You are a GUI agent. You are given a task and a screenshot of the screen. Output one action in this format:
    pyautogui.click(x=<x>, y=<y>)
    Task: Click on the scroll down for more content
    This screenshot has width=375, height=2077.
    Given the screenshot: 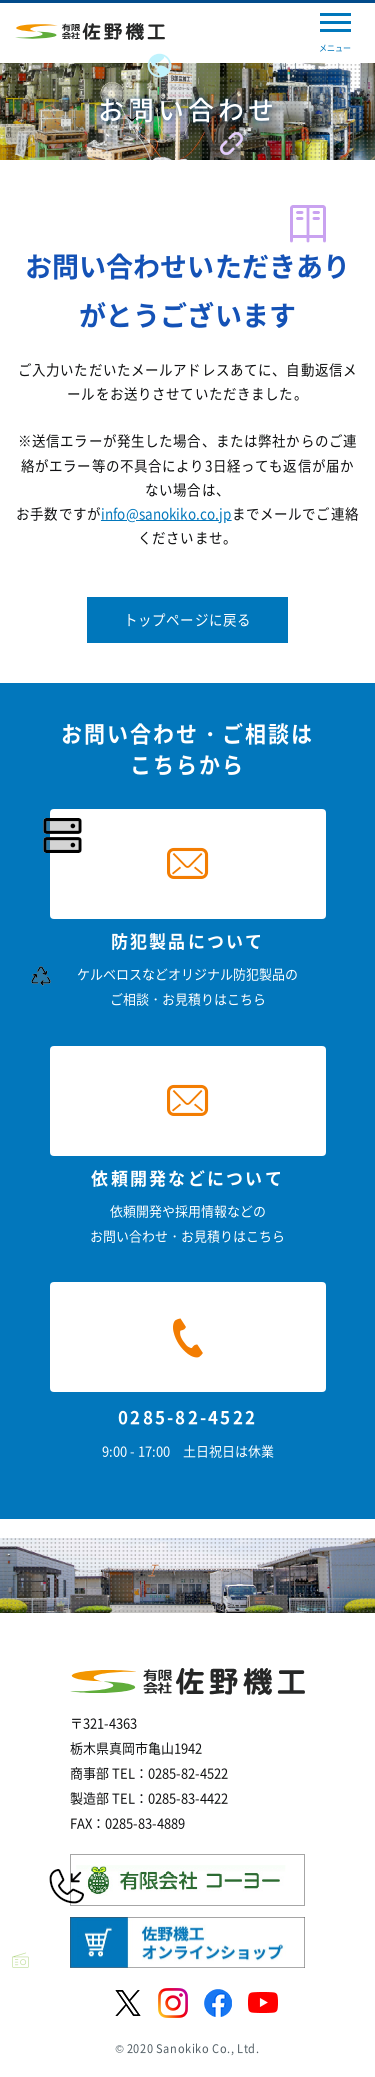 What is the action you would take?
    pyautogui.click(x=132, y=112)
    